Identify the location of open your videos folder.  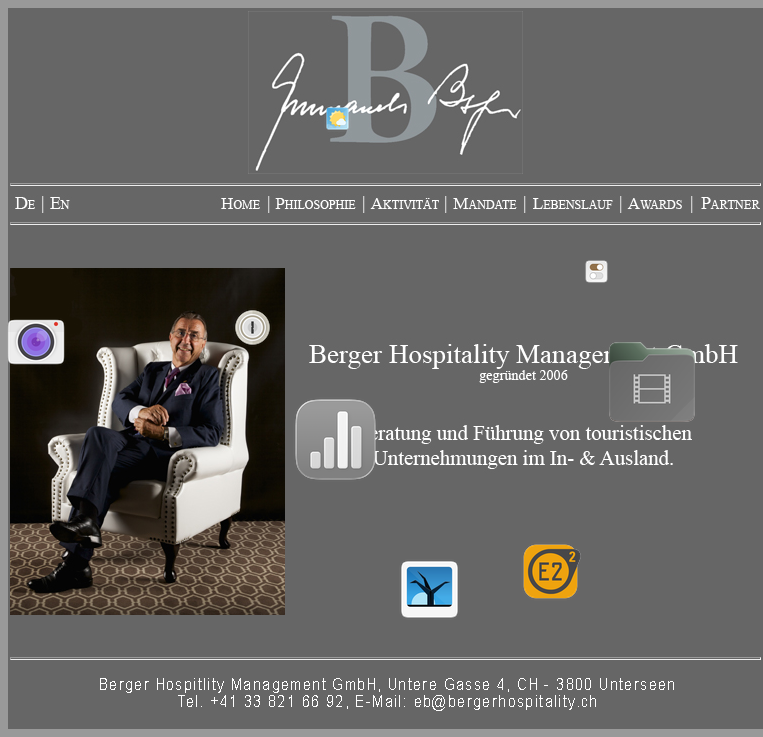
(652, 382).